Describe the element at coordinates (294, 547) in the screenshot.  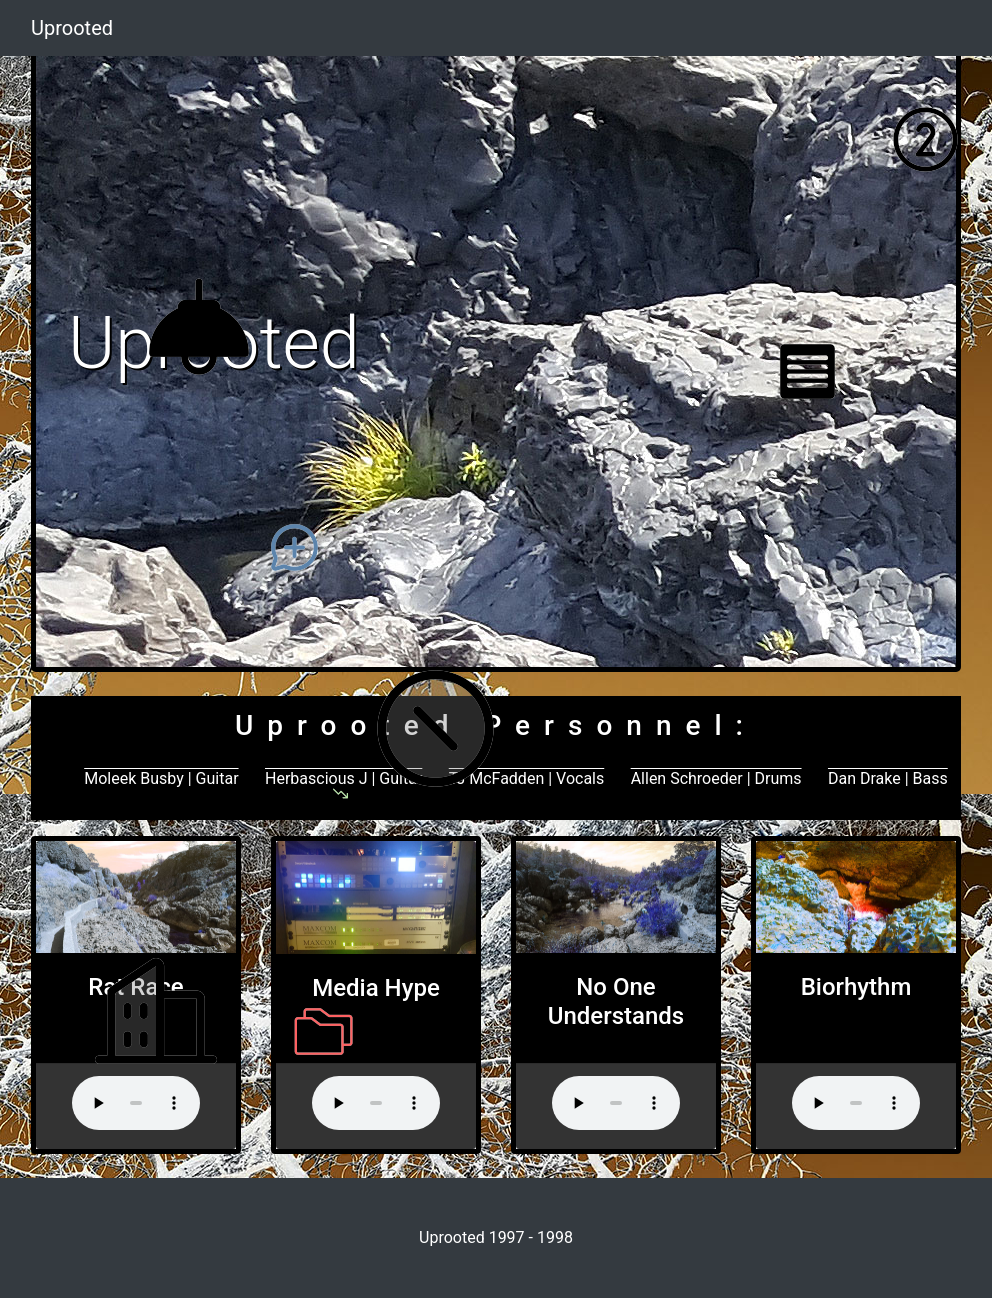
I see `start a new conversation` at that location.